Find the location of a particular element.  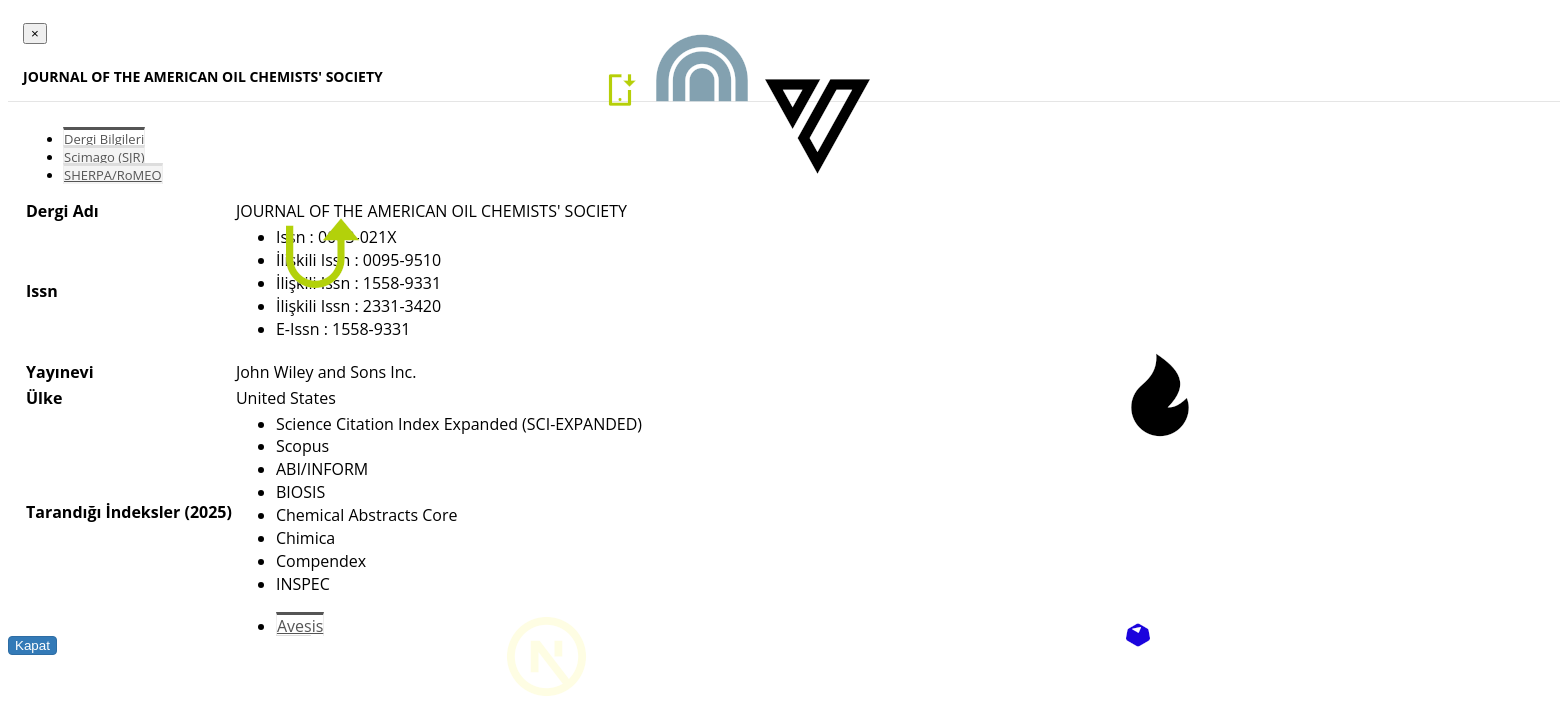

view weather conditions with rainbow is located at coordinates (702, 68).